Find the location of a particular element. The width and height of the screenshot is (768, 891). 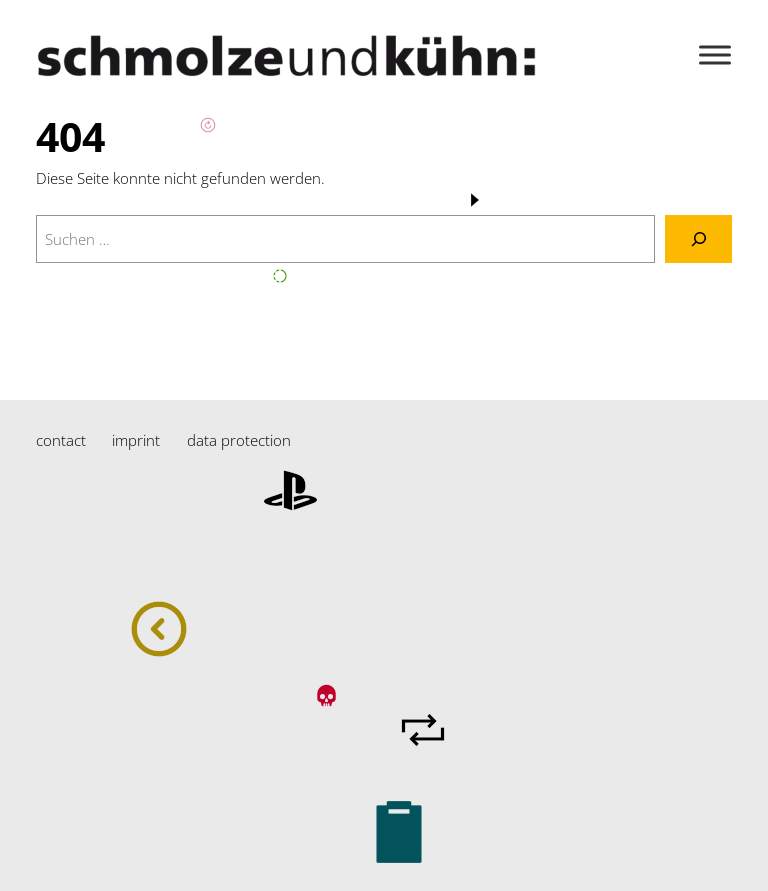

indicates loading or processing in progress is located at coordinates (280, 276).